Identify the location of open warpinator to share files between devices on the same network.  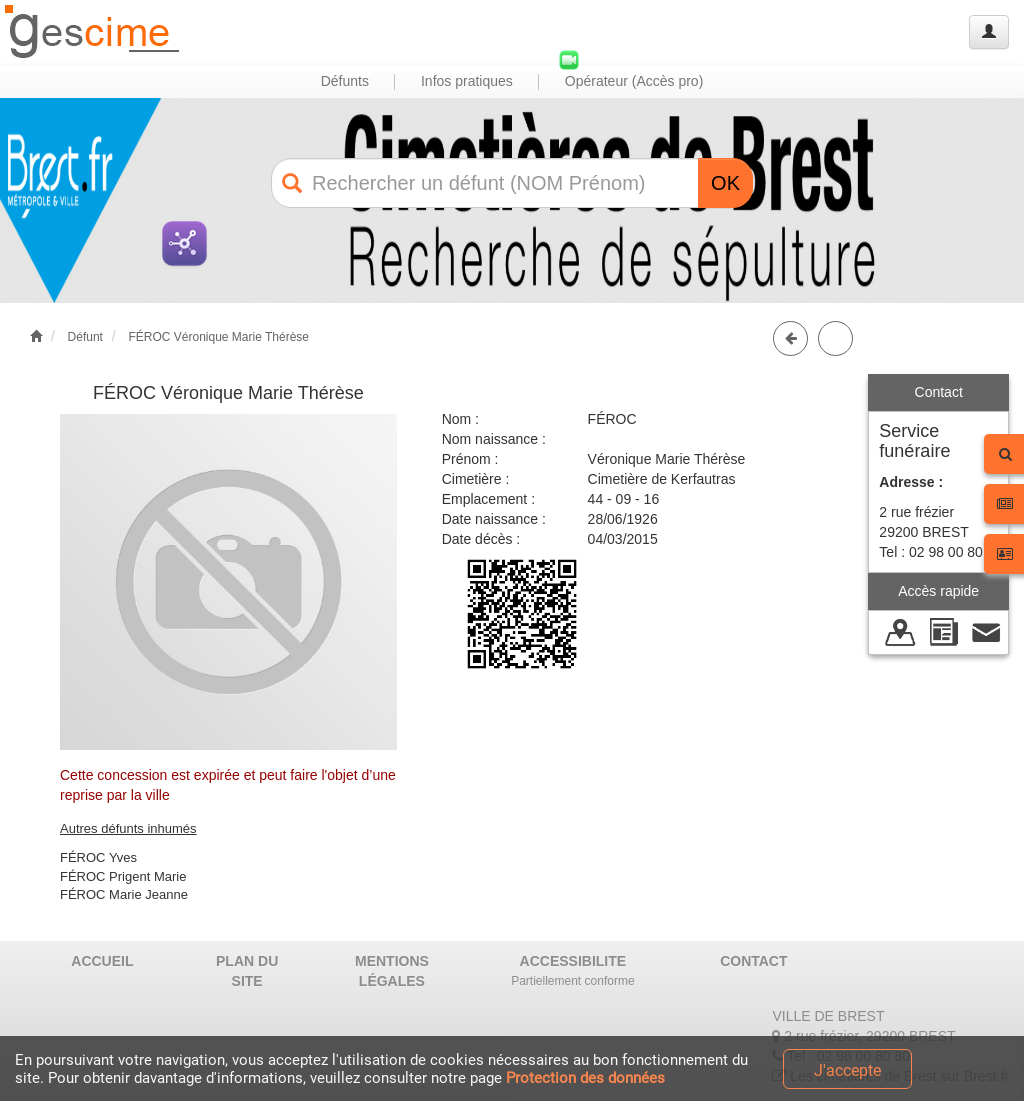
(184, 243).